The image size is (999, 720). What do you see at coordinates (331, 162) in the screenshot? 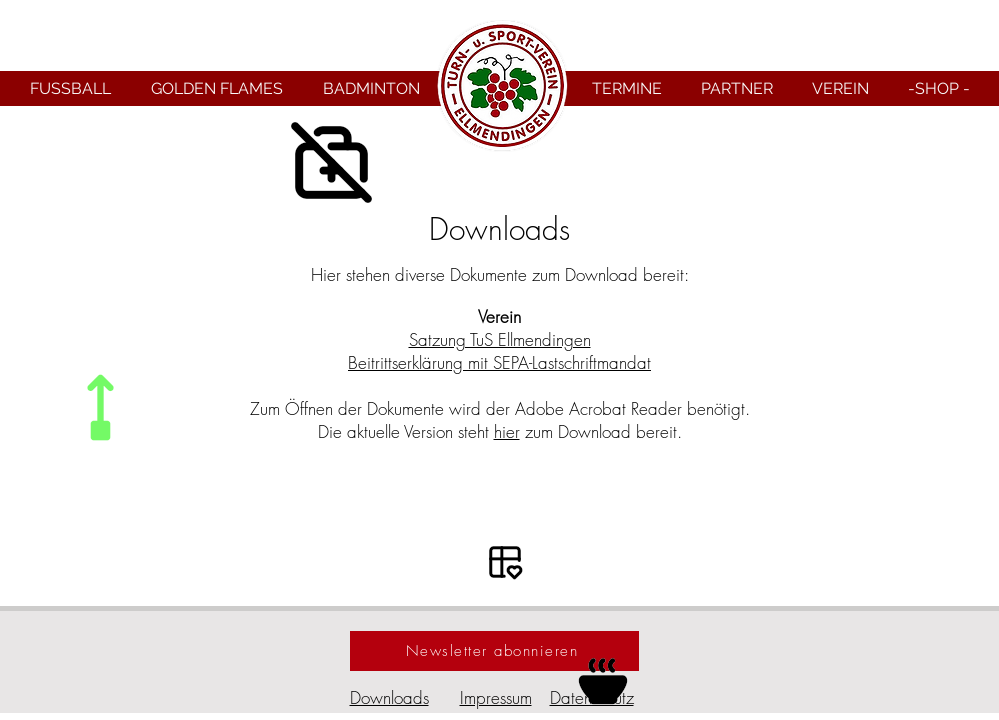
I see `first aid or medical services unavailable` at bounding box center [331, 162].